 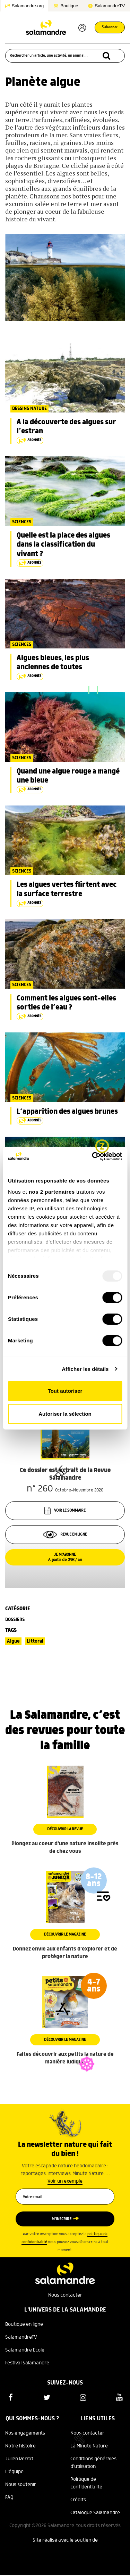 What do you see at coordinates (102, 1146) in the screenshot?
I see `indicates z-index or layer ordering controls` at bounding box center [102, 1146].